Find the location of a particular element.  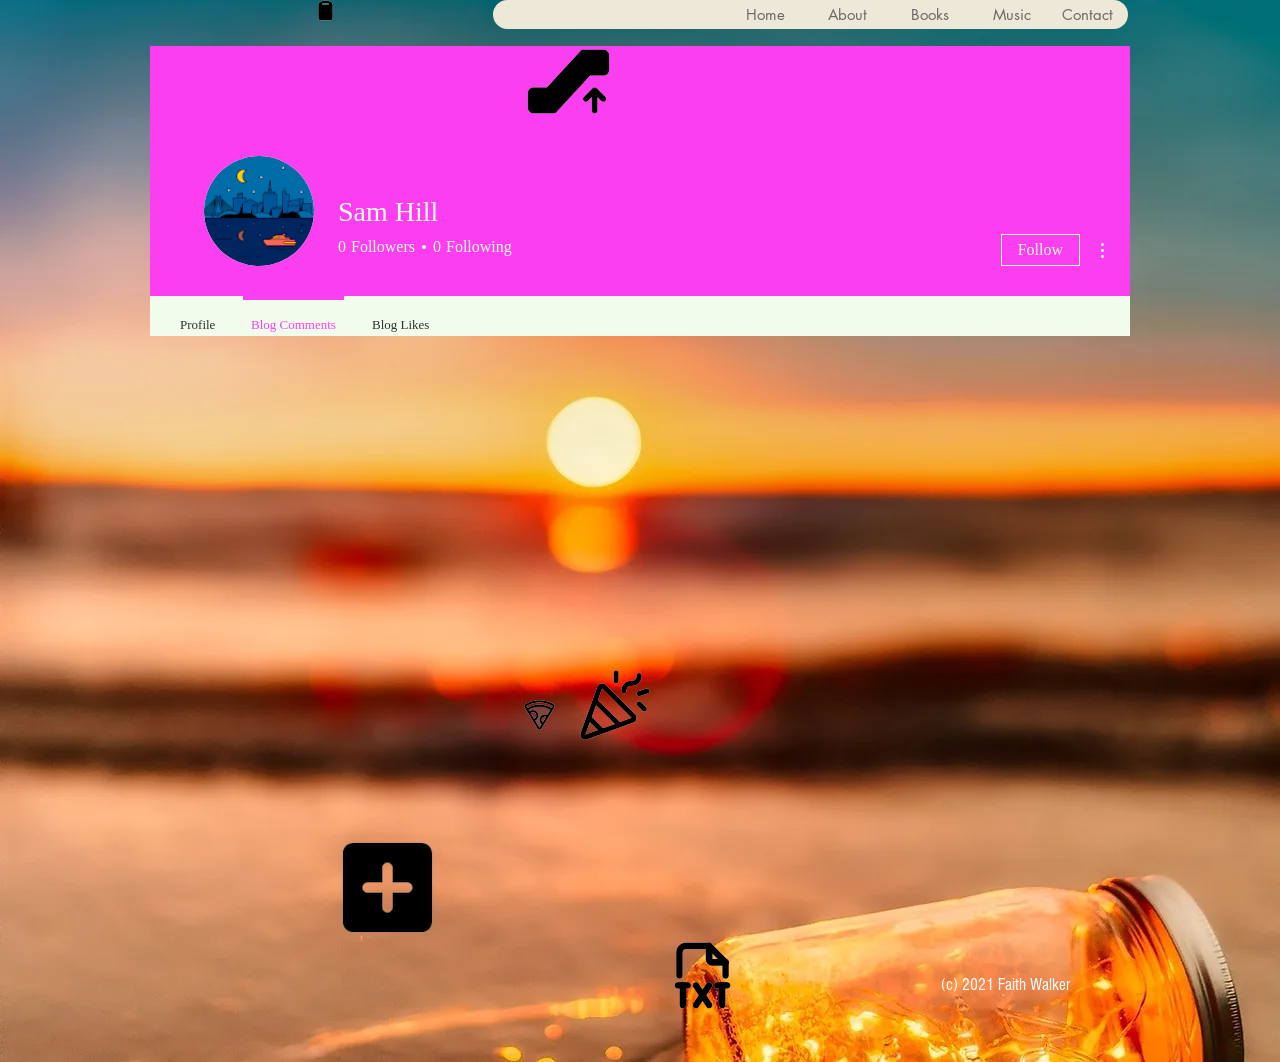

browse food delivery options is located at coordinates (539, 714).